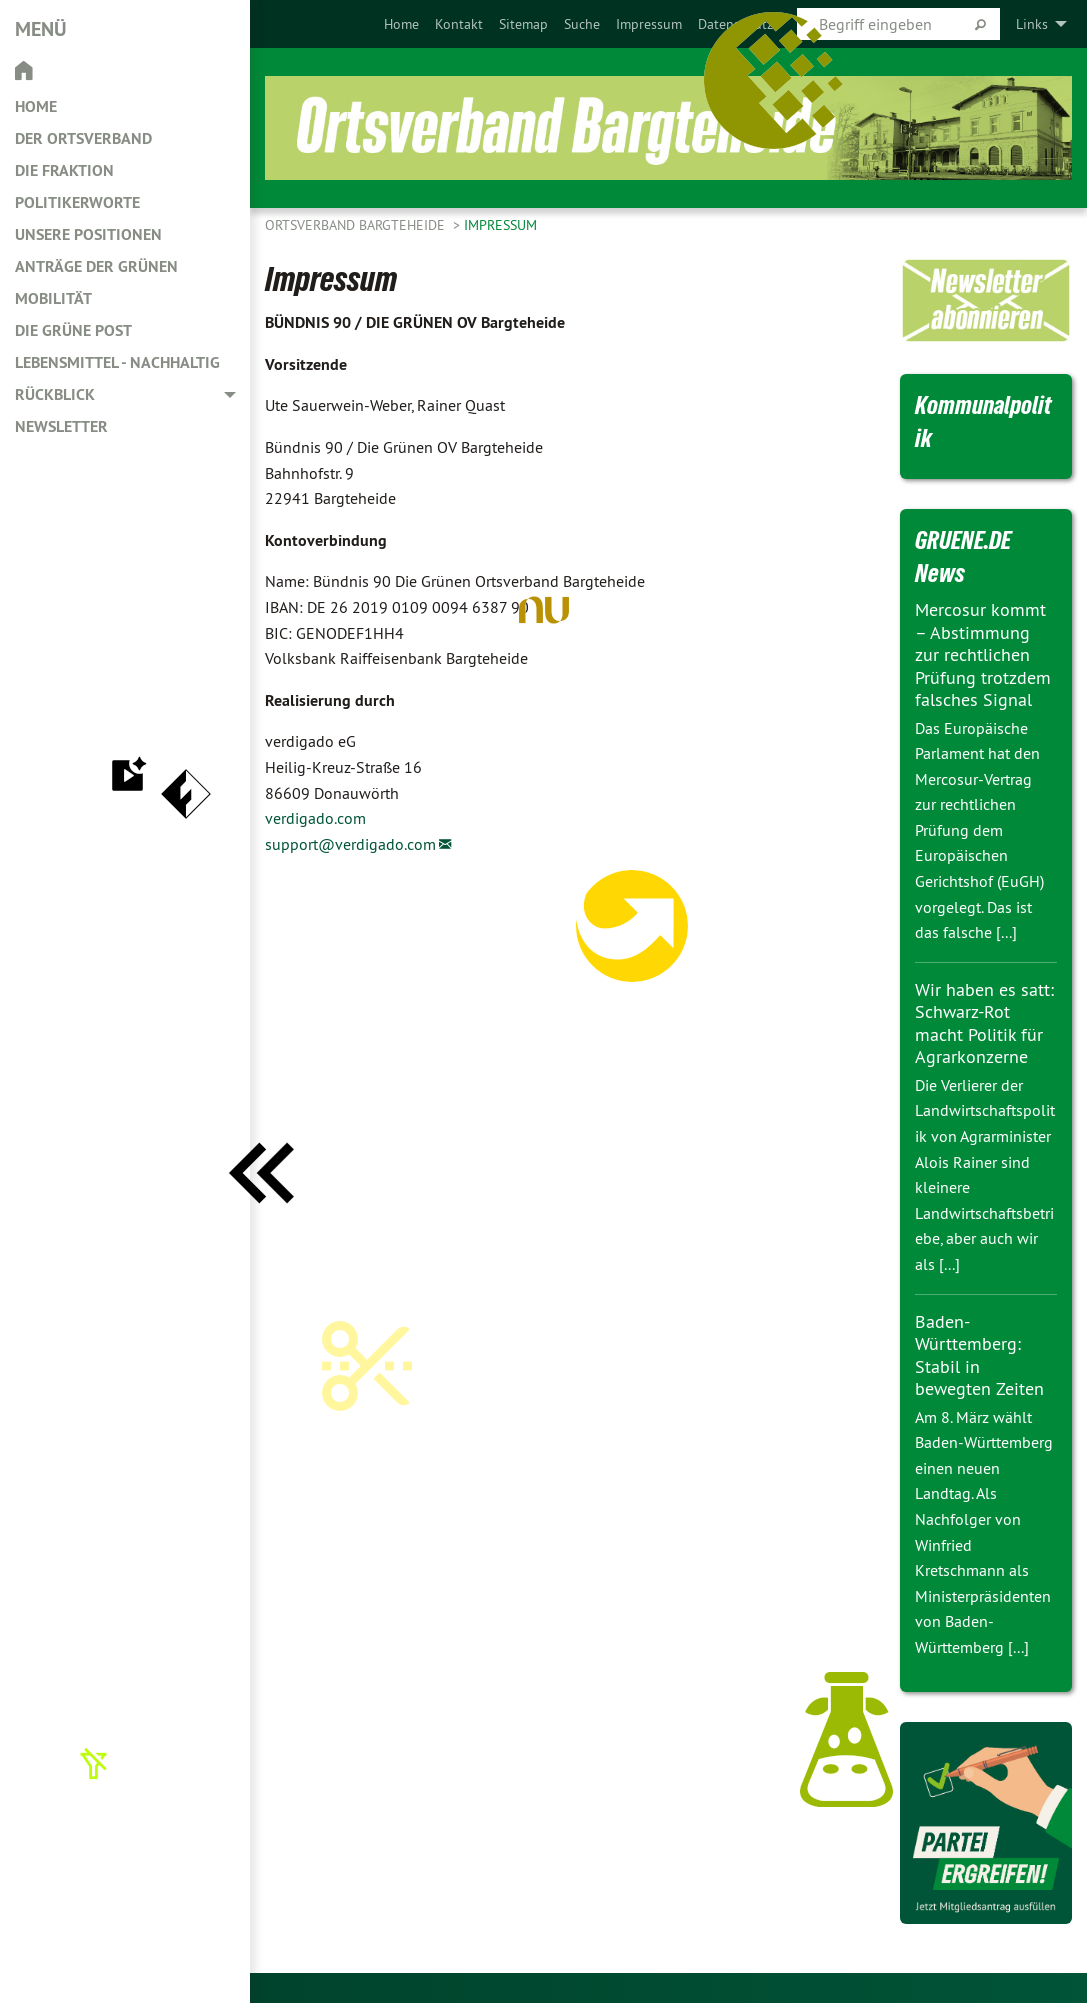 The height and width of the screenshot is (2003, 1087). What do you see at coordinates (127, 775) in the screenshot?
I see `access AI-powered video editing tools` at bounding box center [127, 775].